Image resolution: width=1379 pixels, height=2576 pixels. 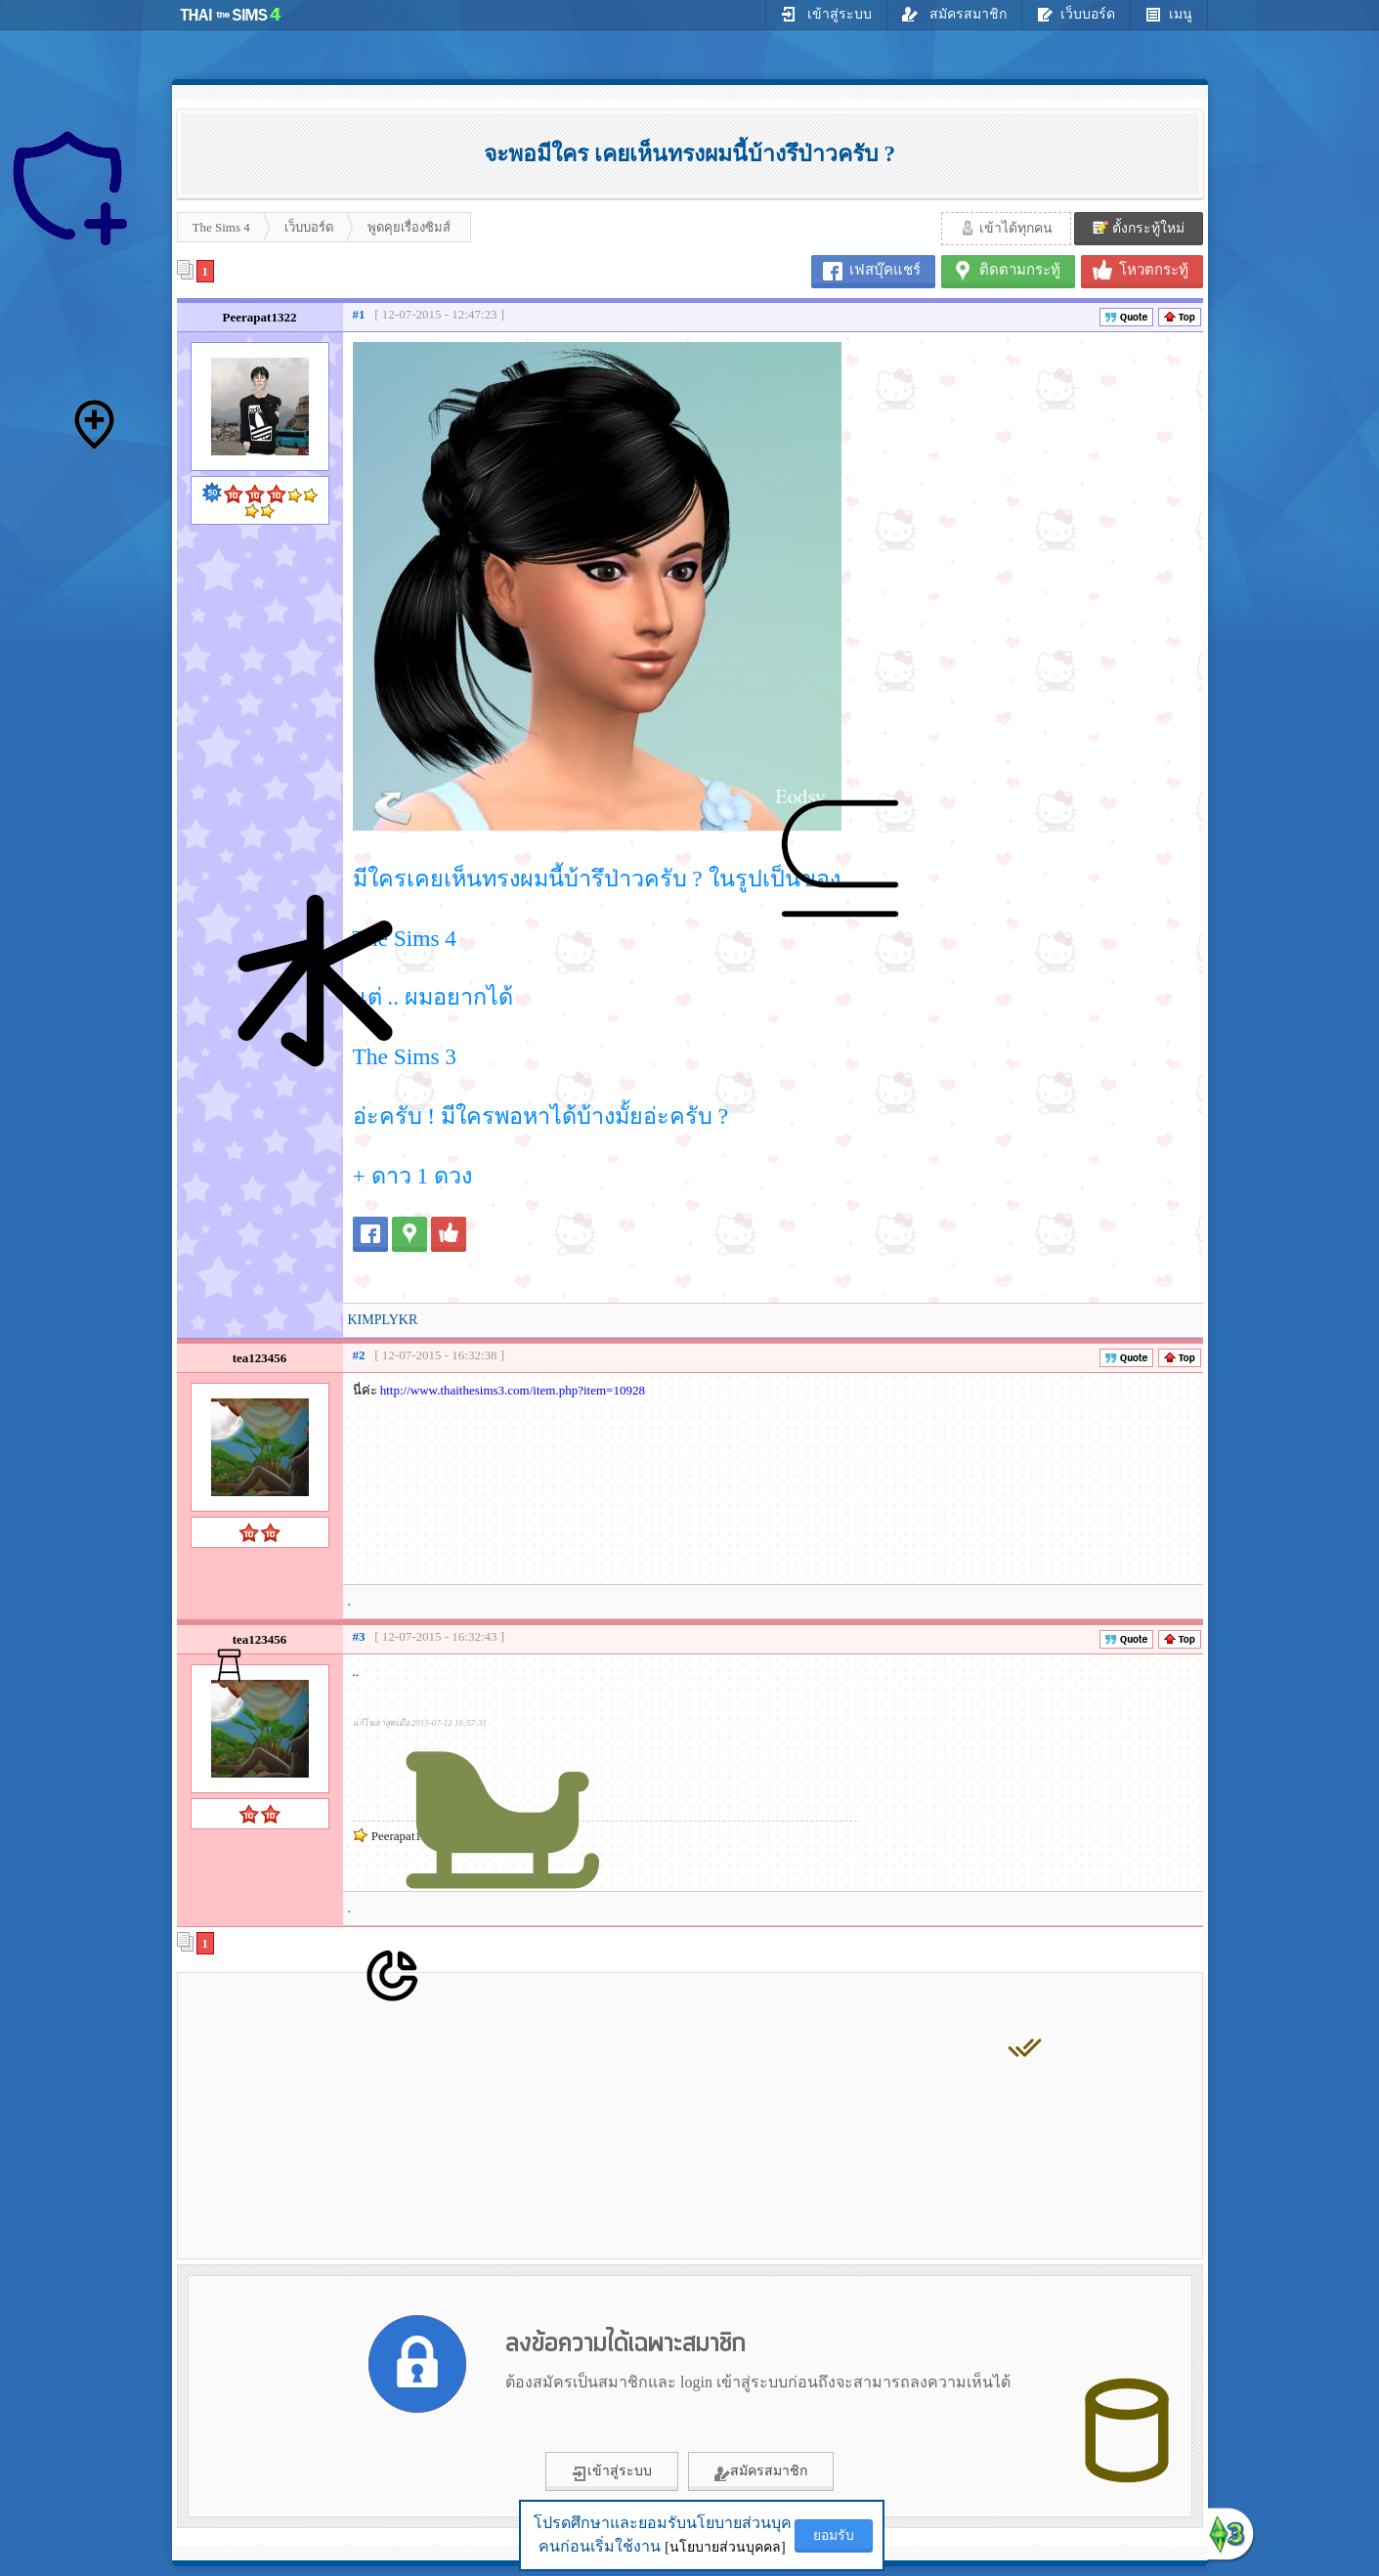 What do you see at coordinates (1024, 2047) in the screenshot?
I see `indicates all items have been completed or verified` at bounding box center [1024, 2047].